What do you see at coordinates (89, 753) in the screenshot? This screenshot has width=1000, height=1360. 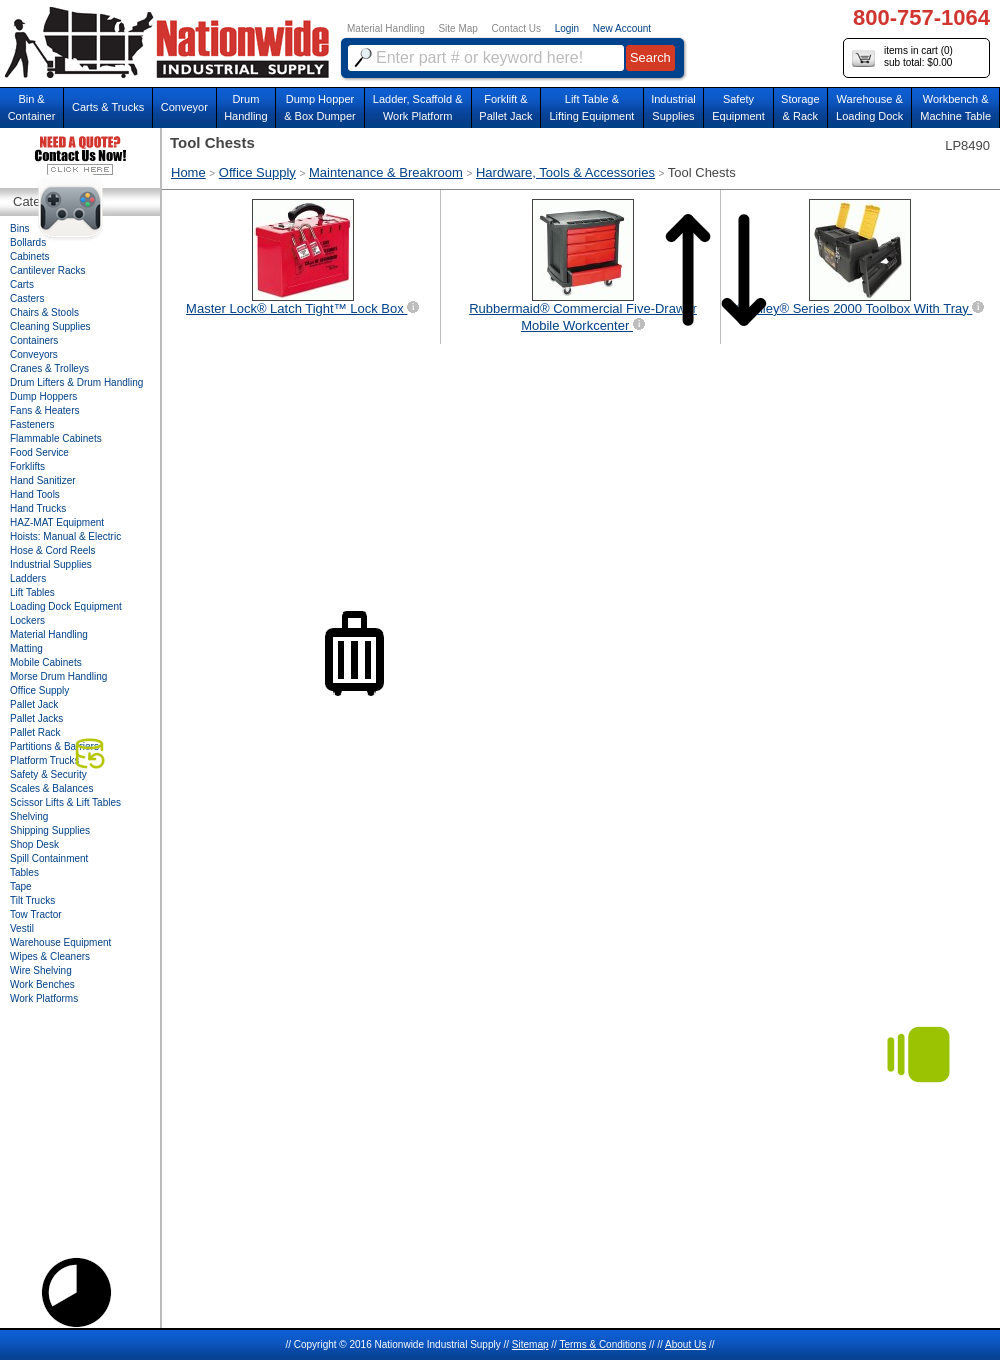 I see `restore database from backup` at bounding box center [89, 753].